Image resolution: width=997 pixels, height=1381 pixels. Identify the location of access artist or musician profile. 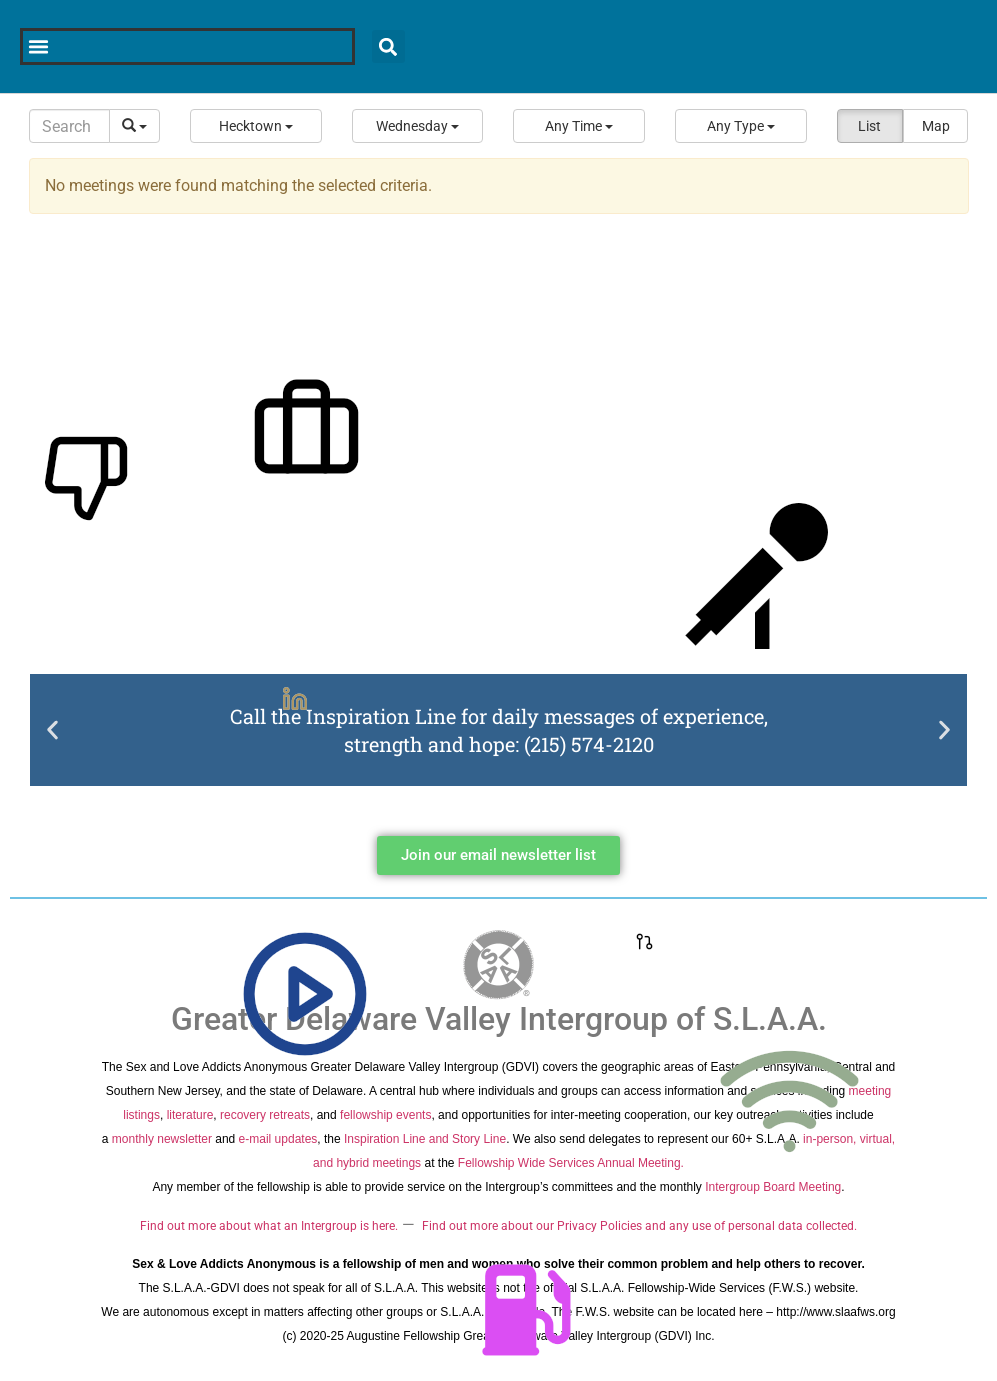
(755, 576).